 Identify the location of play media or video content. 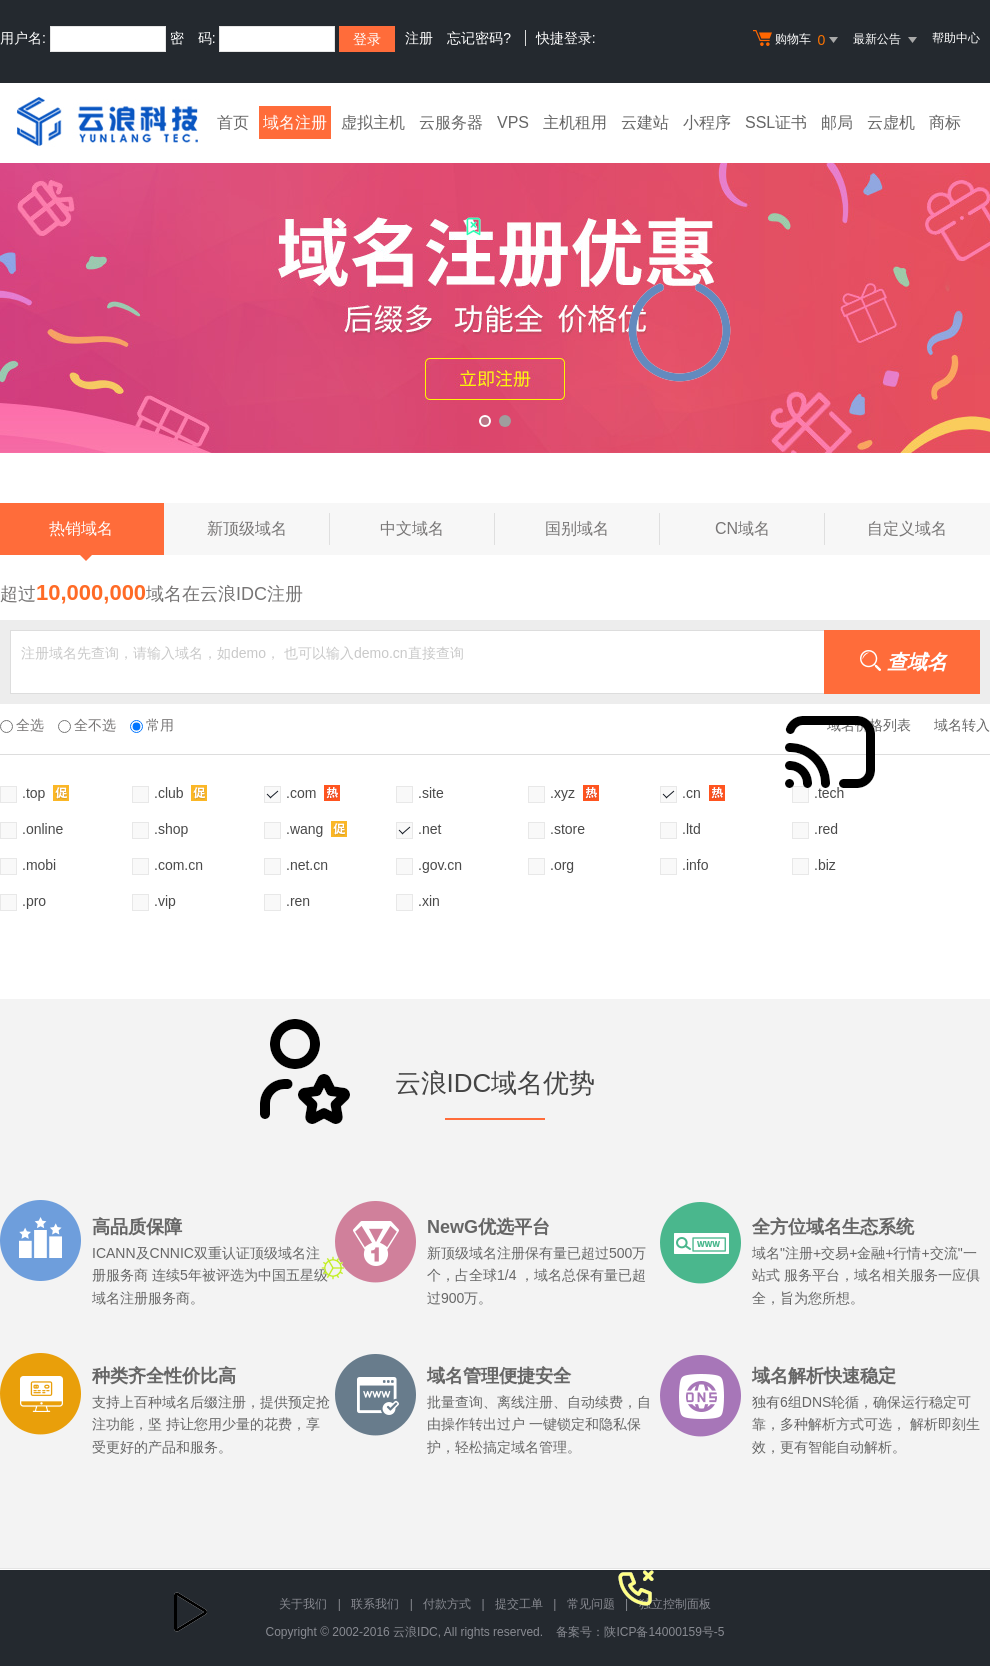
(186, 1612).